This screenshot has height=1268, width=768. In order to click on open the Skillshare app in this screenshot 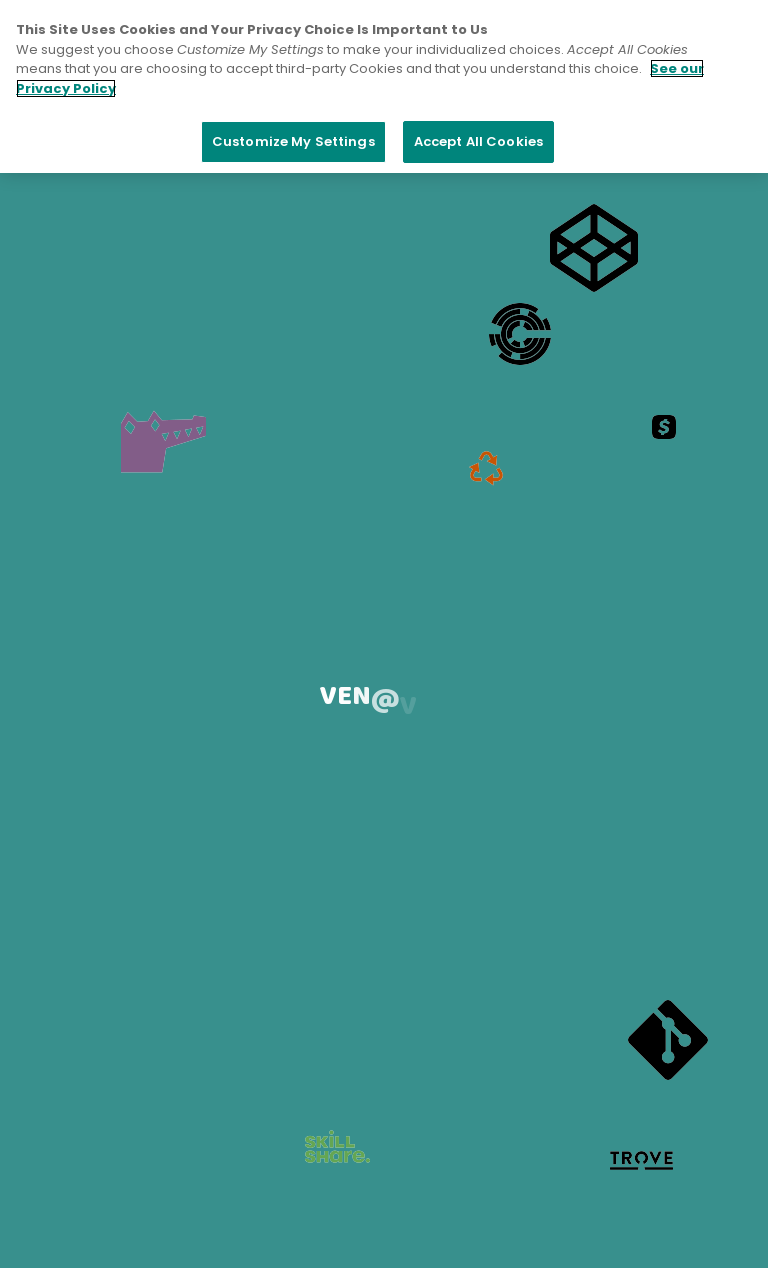, I will do `click(337, 1146)`.